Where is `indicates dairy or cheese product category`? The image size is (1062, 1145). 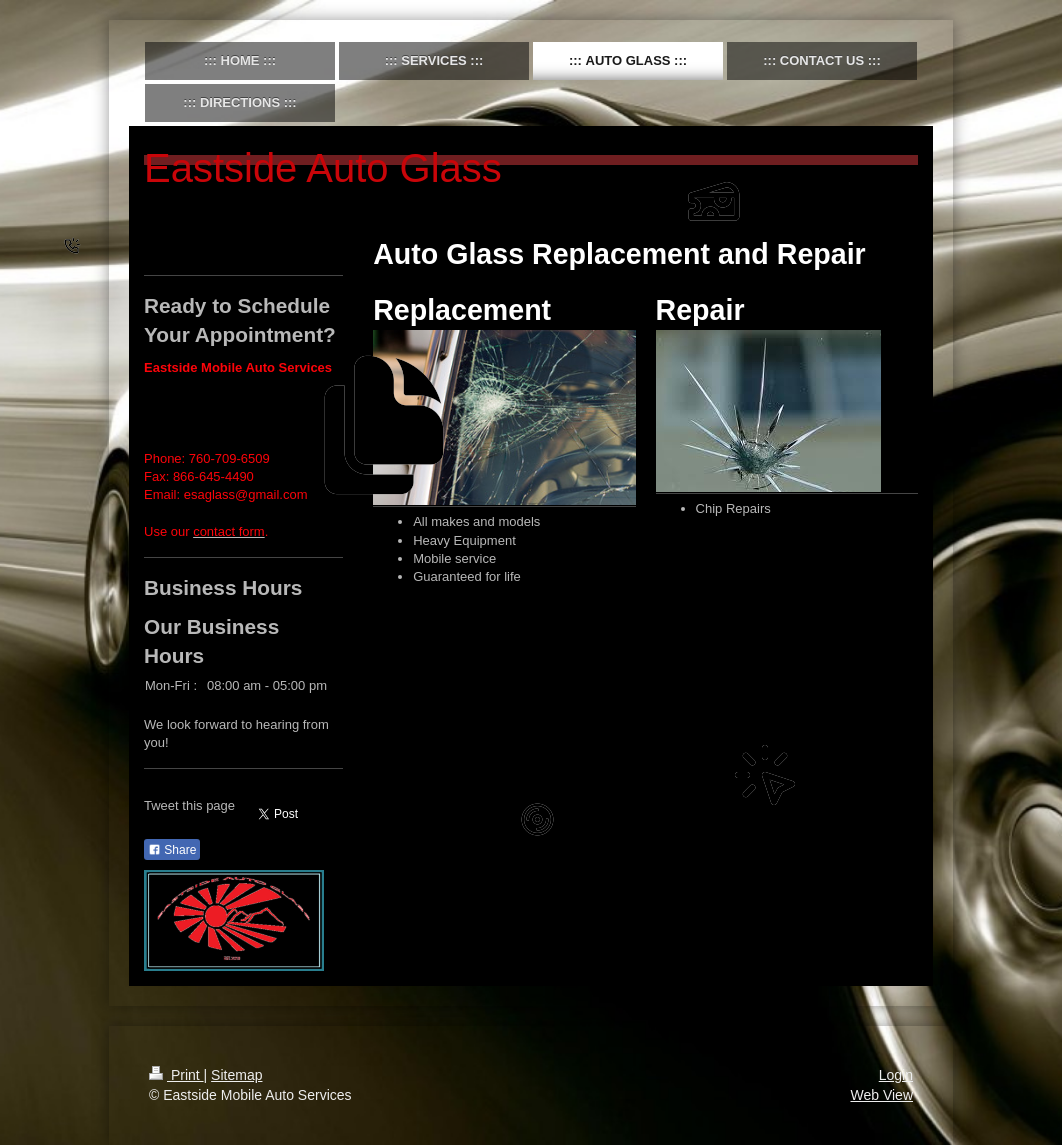
indicates dairy or cheese product category is located at coordinates (714, 204).